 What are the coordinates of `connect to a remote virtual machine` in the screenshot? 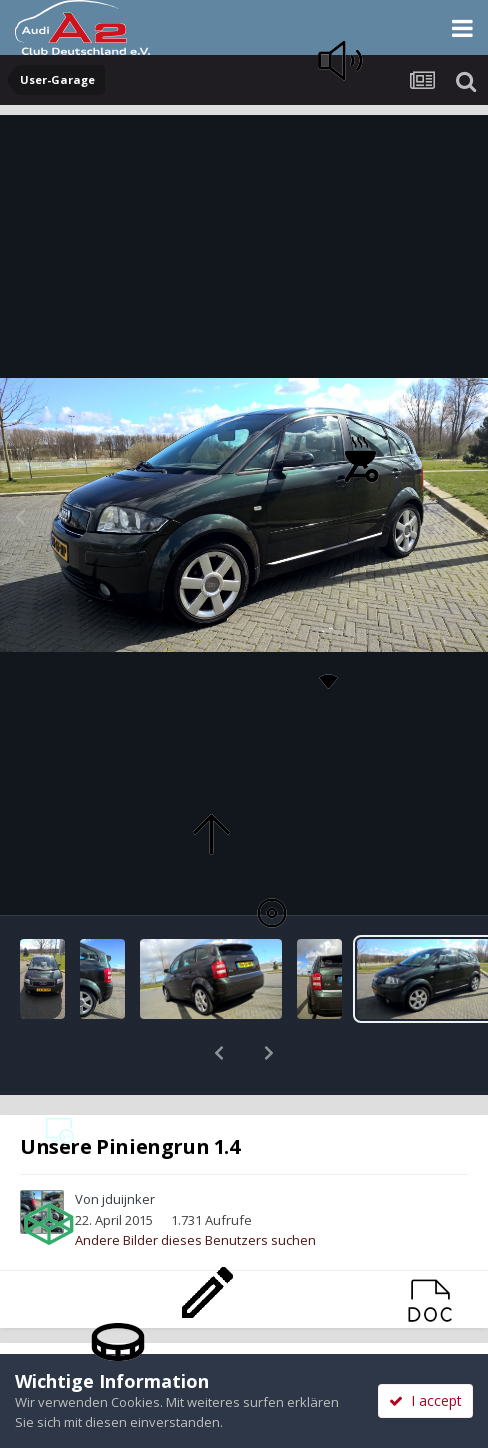 It's located at (59, 1129).